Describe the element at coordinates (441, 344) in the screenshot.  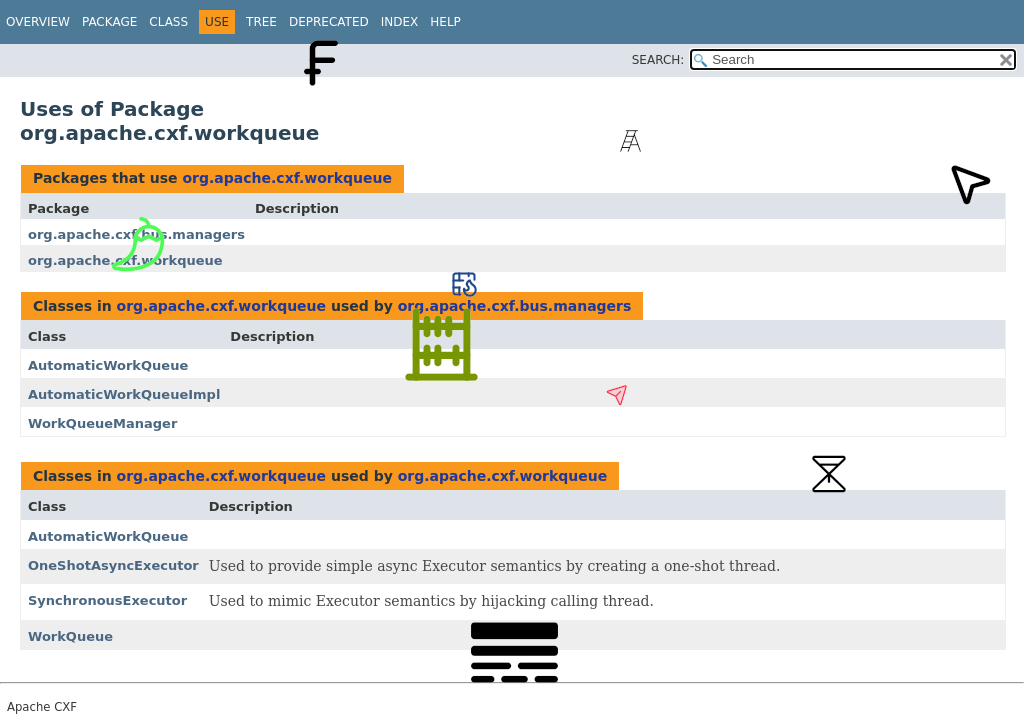
I see `access calculator or counting tool` at that location.